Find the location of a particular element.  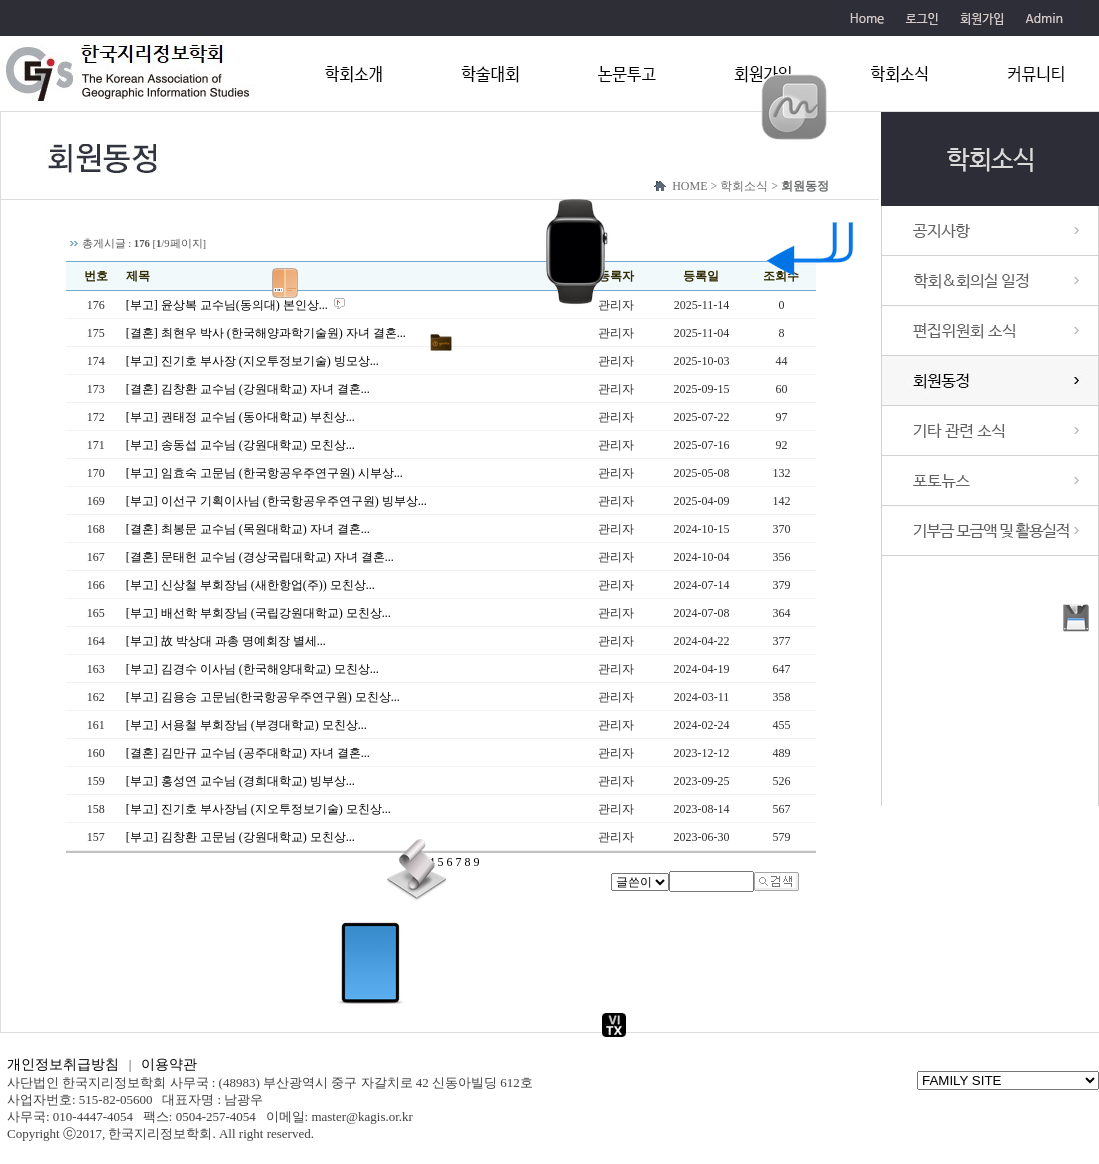

switch to Vietnamese Telex input method is located at coordinates (614, 1025).